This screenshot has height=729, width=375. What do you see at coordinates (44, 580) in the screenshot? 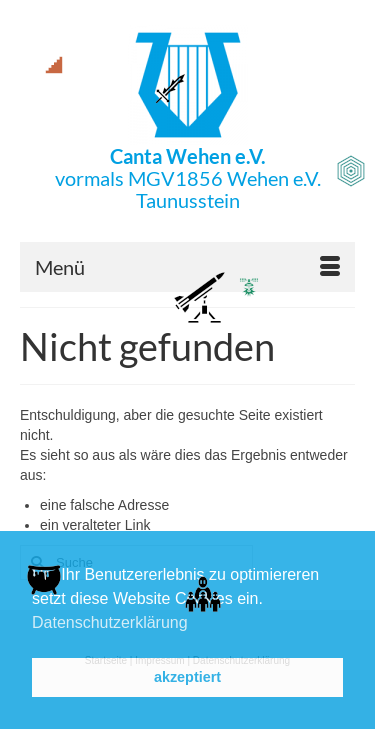
I see `access potion crafting or brewing menu` at bounding box center [44, 580].